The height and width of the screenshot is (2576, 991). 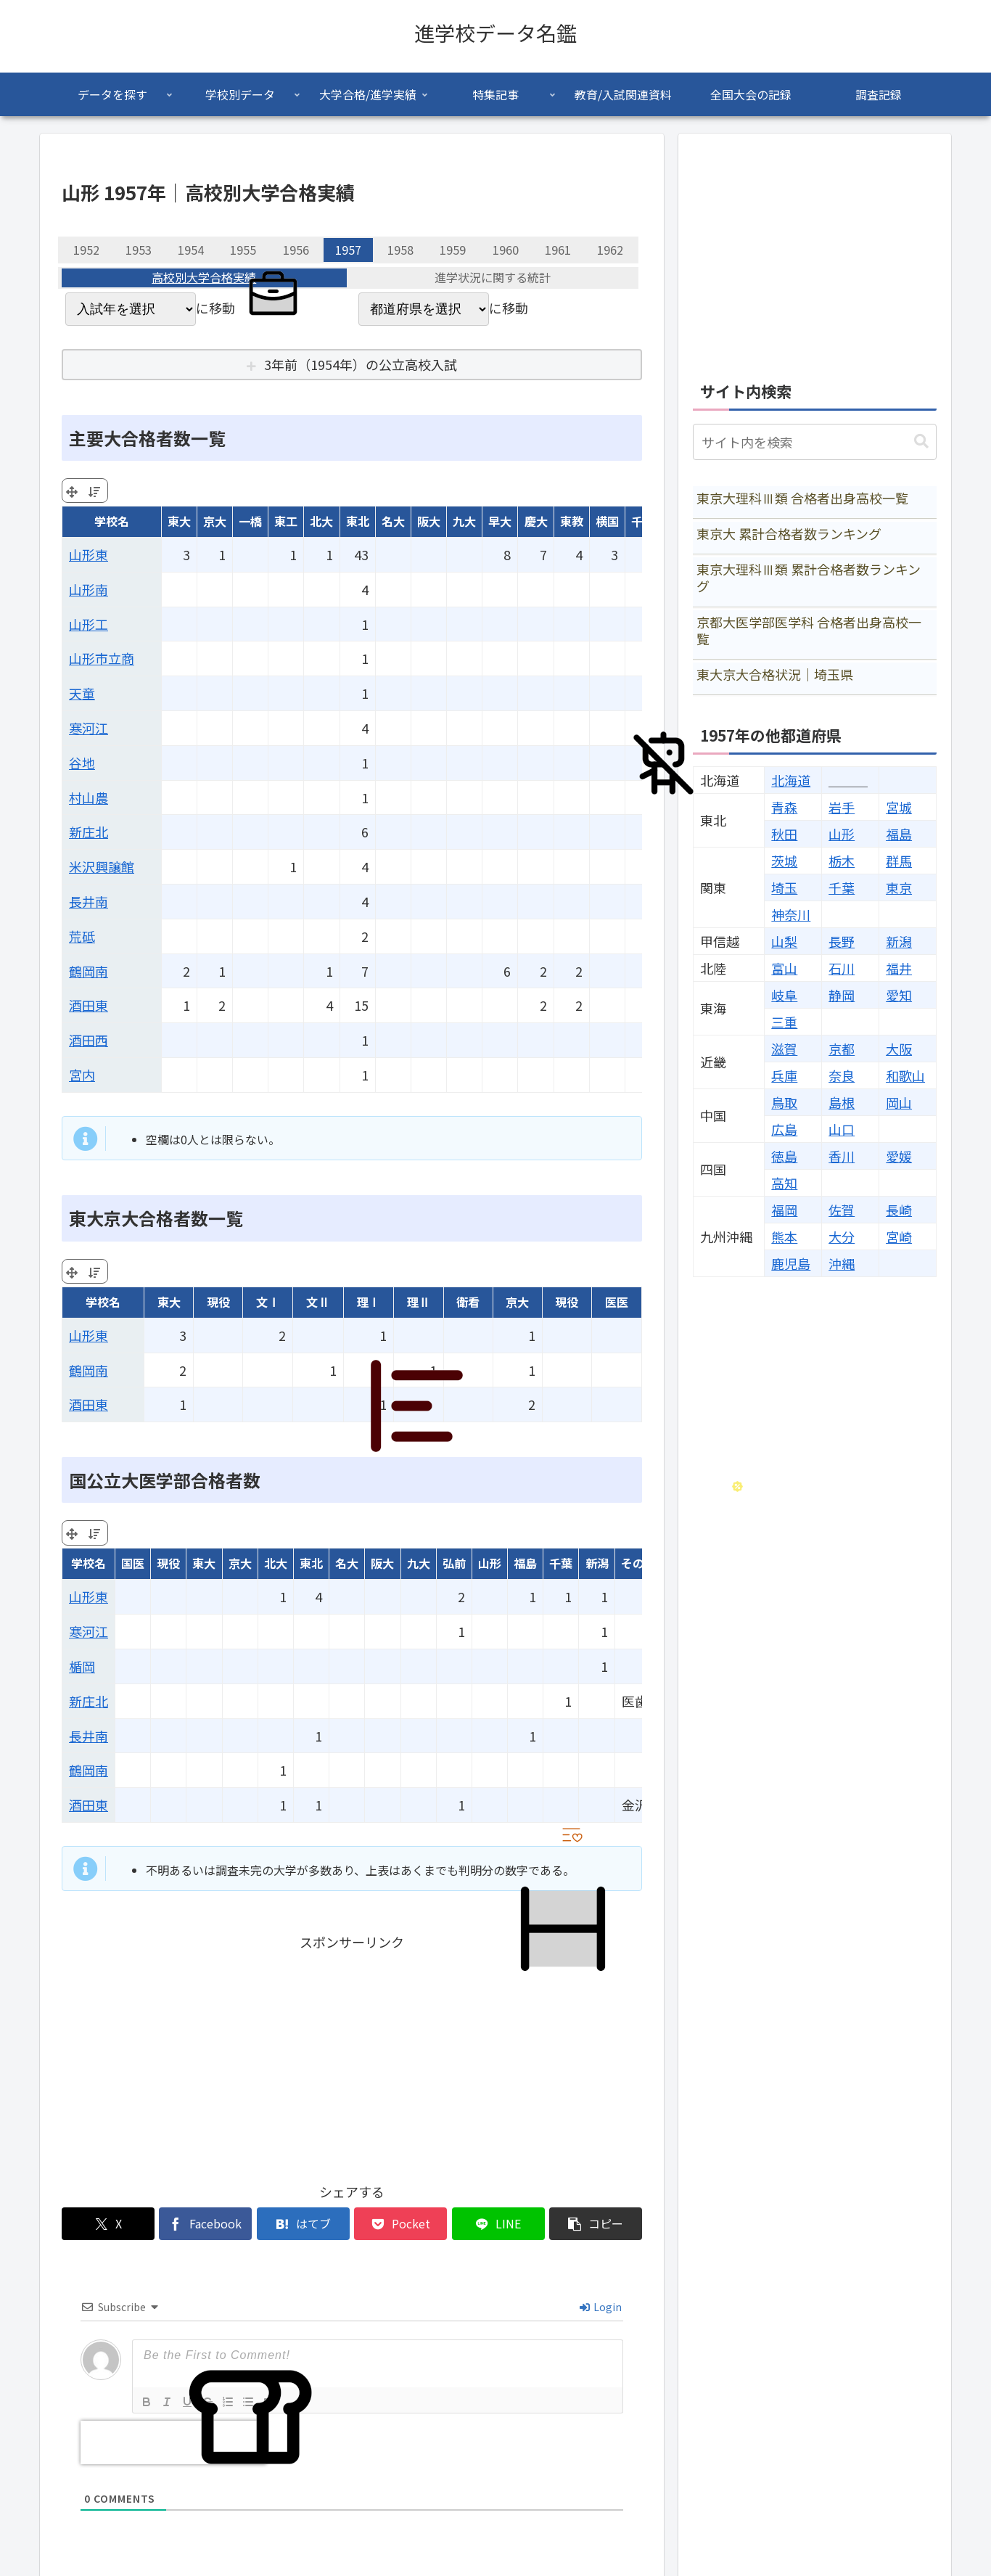 What do you see at coordinates (737, 1486) in the screenshot?
I see `view available discounts or promotions` at bounding box center [737, 1486].